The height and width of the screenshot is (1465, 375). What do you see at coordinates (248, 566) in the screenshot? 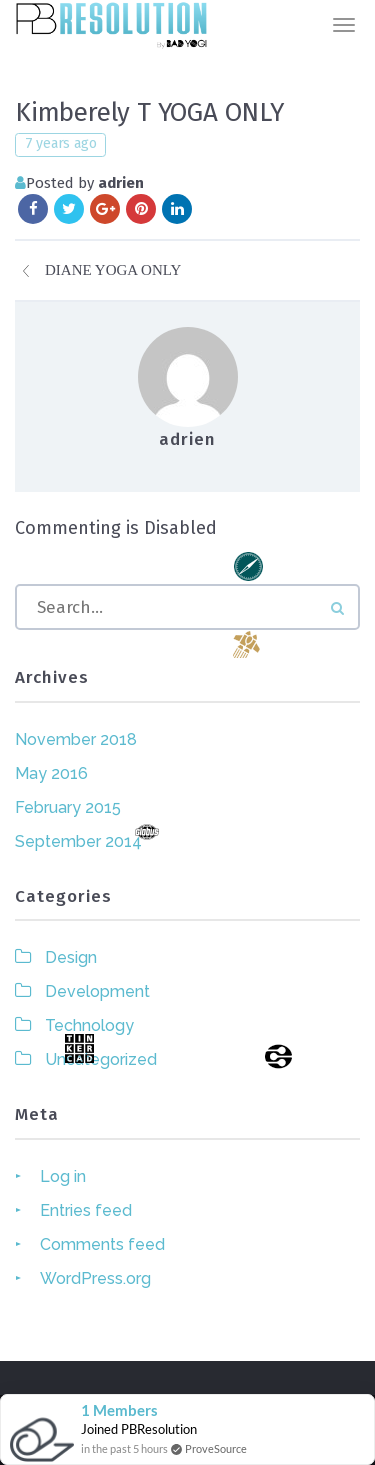
I see `open Safari web browser` at bounding box center [248, 566].